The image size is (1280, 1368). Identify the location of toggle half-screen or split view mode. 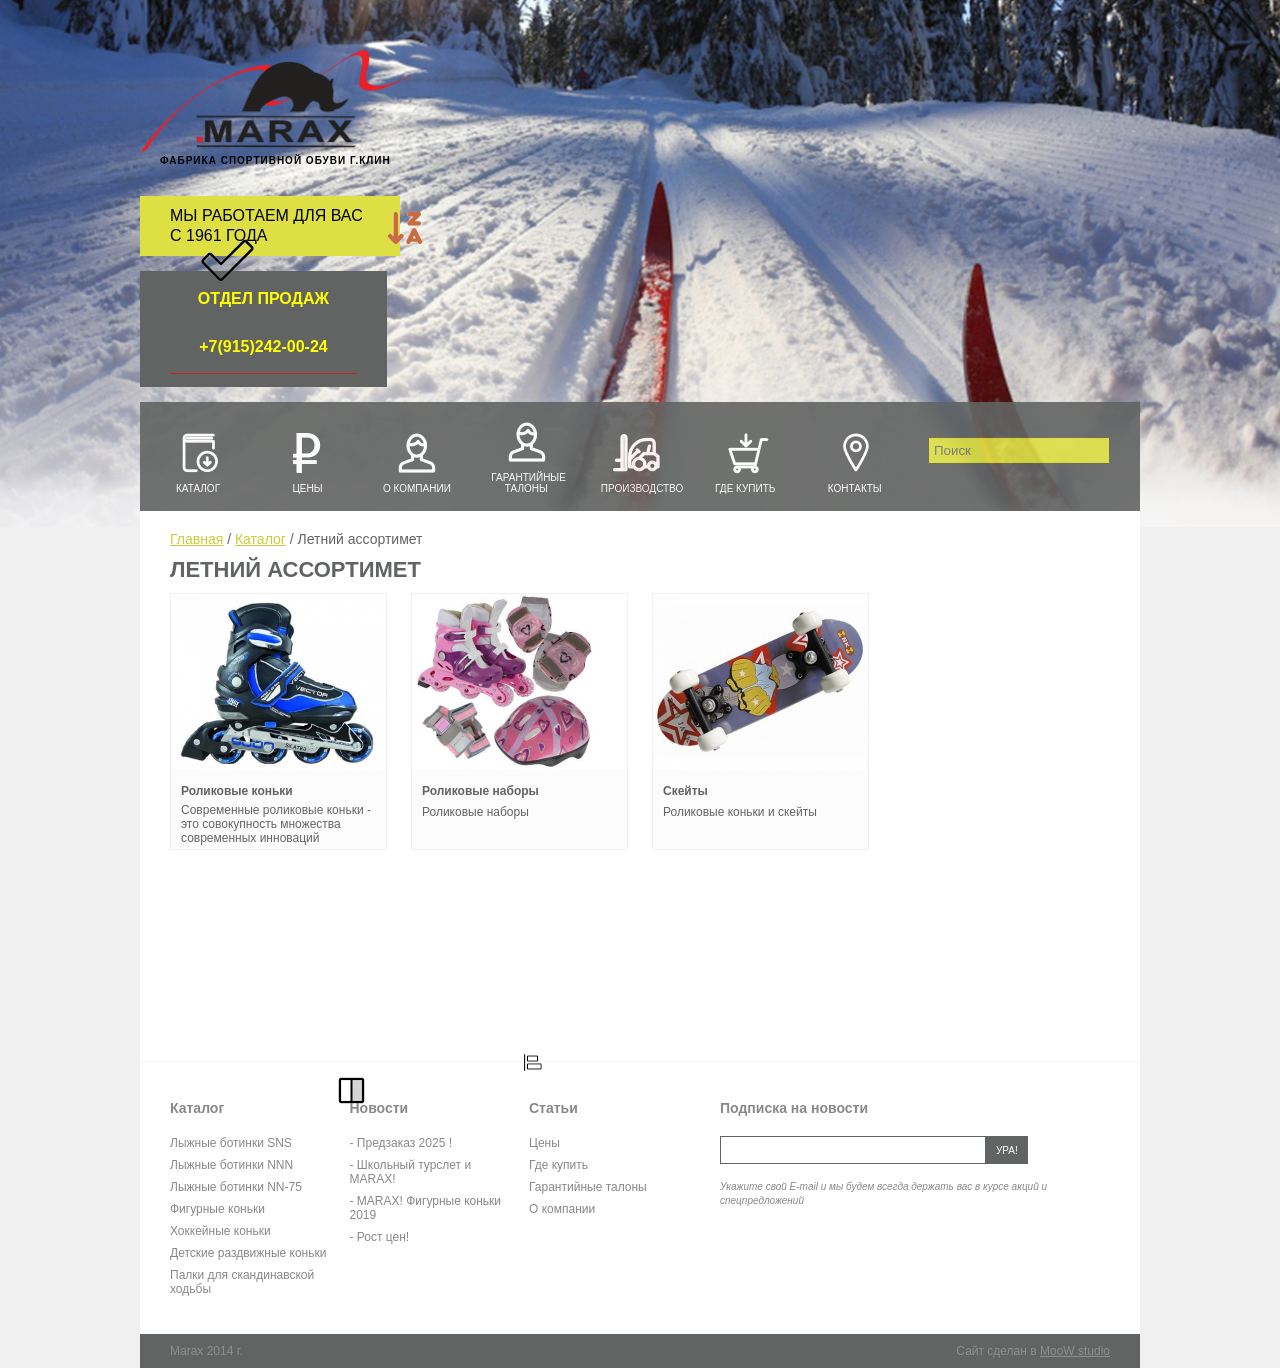
(351, 1090).